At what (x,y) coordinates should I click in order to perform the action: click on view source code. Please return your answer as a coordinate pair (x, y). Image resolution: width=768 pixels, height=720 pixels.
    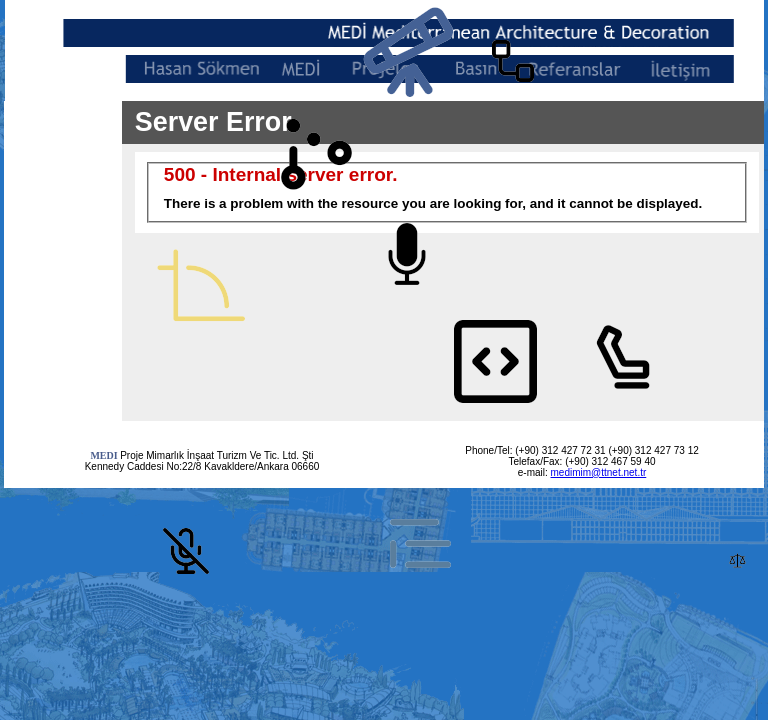
    Looking at the image, I should click on (495, 361).